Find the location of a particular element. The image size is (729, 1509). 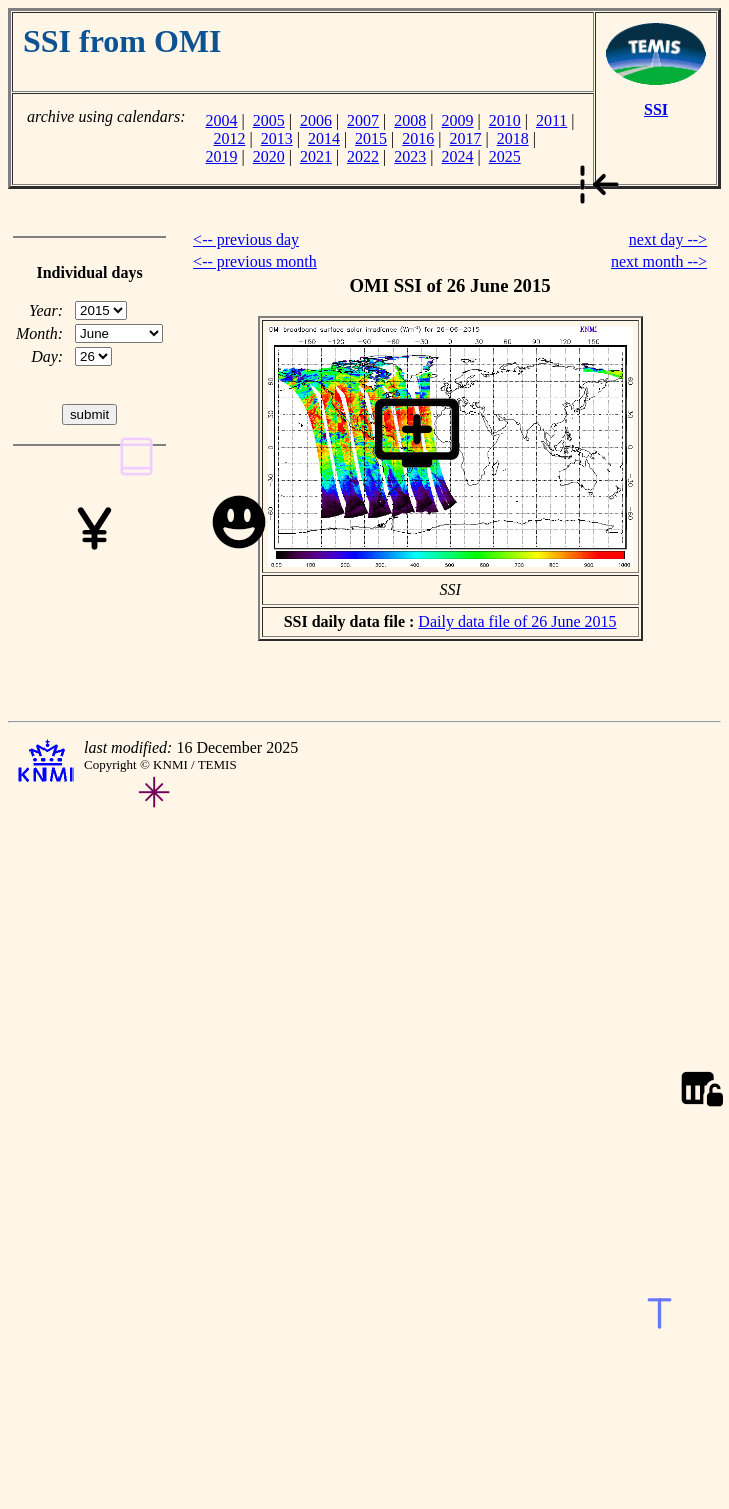

switch to tablet view is located at coordinates (136, 456).